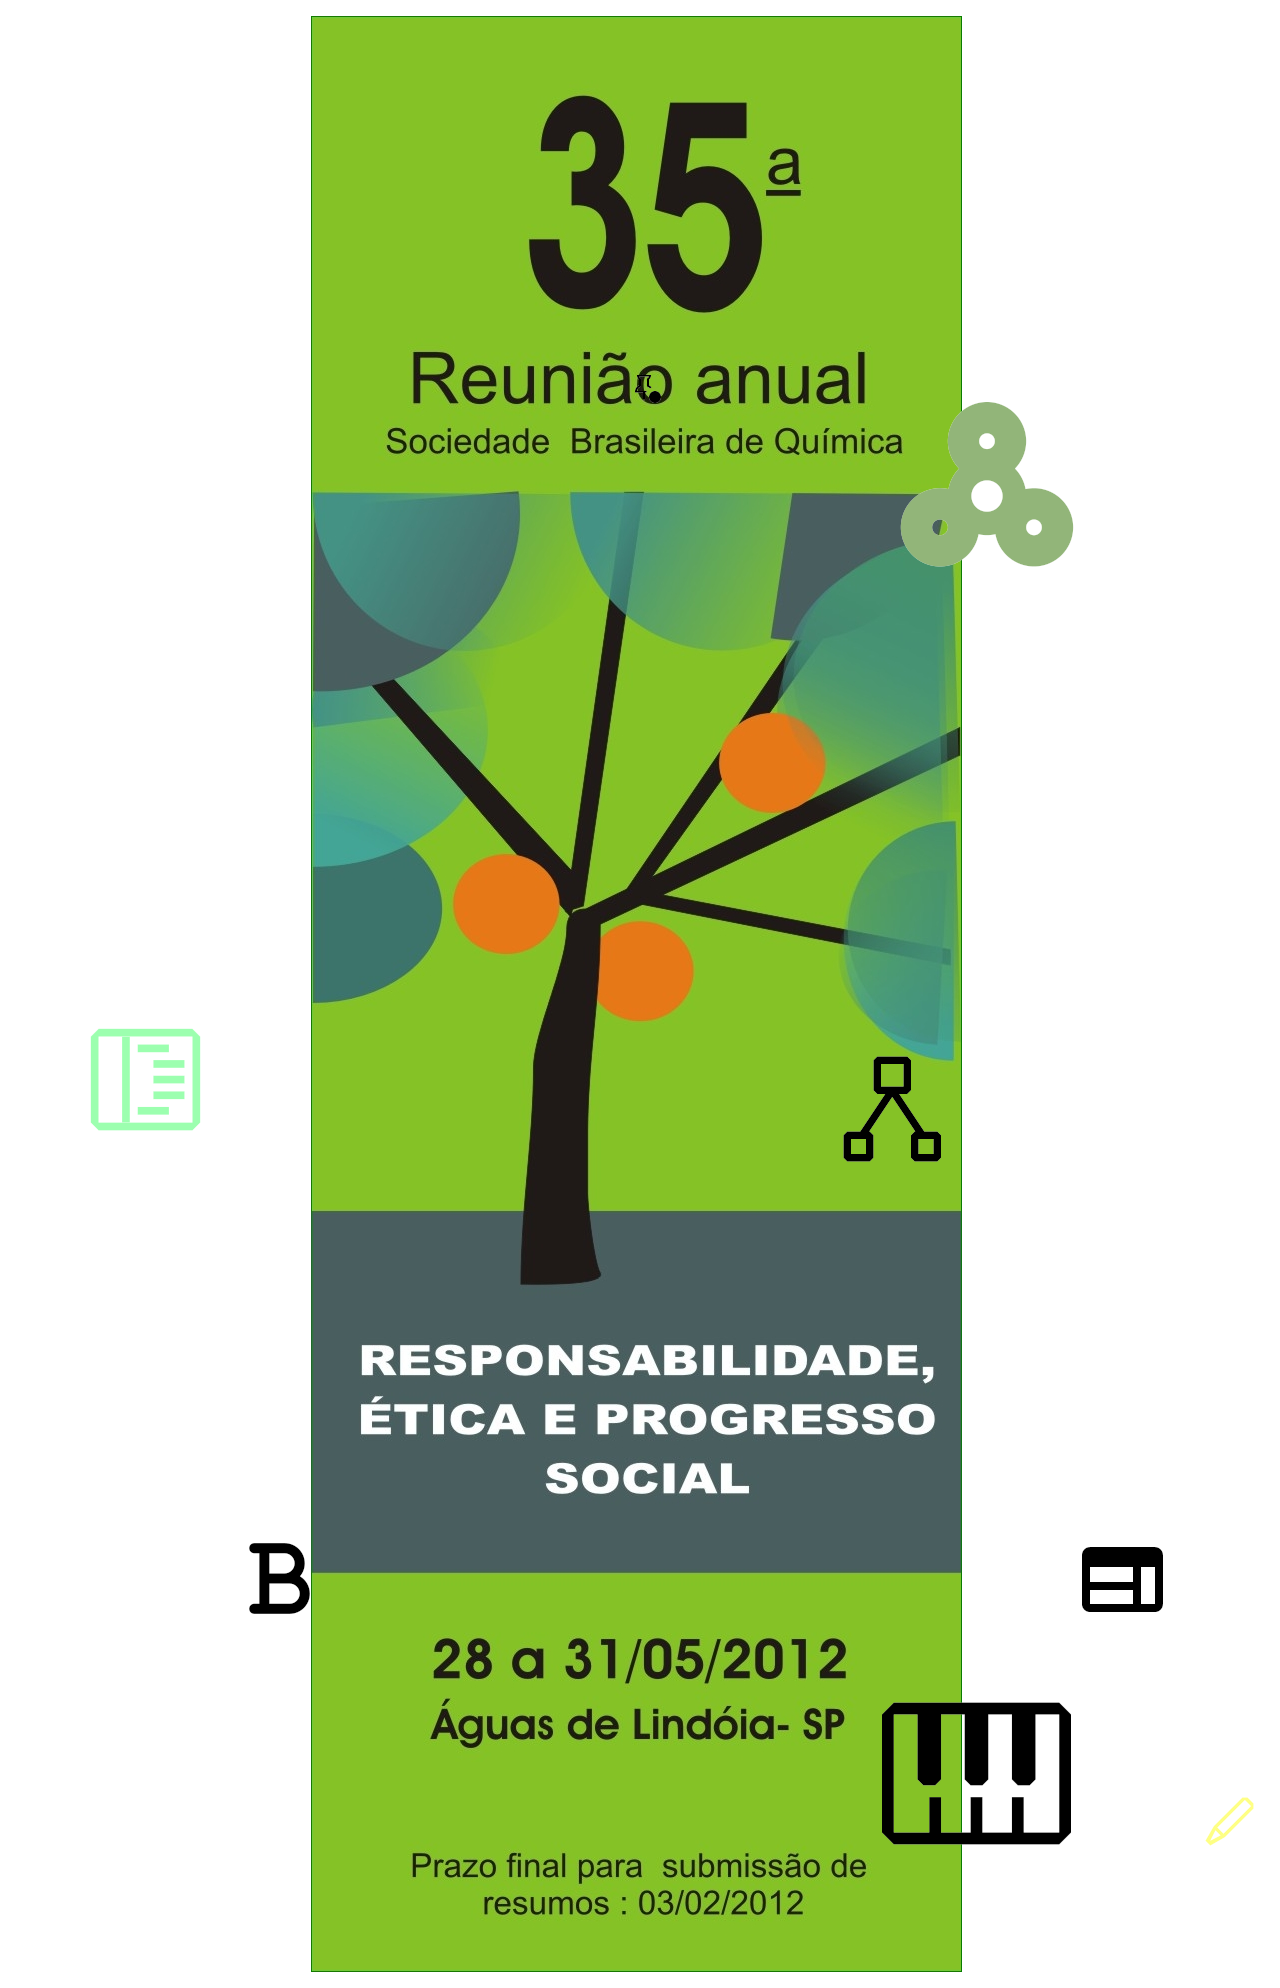 The width and height of the screenshot is (1280, 1988). Describe the element at coordinates (976, 1773) in the screenshot. I see `open piano or keyboard instrument tool` at that location.